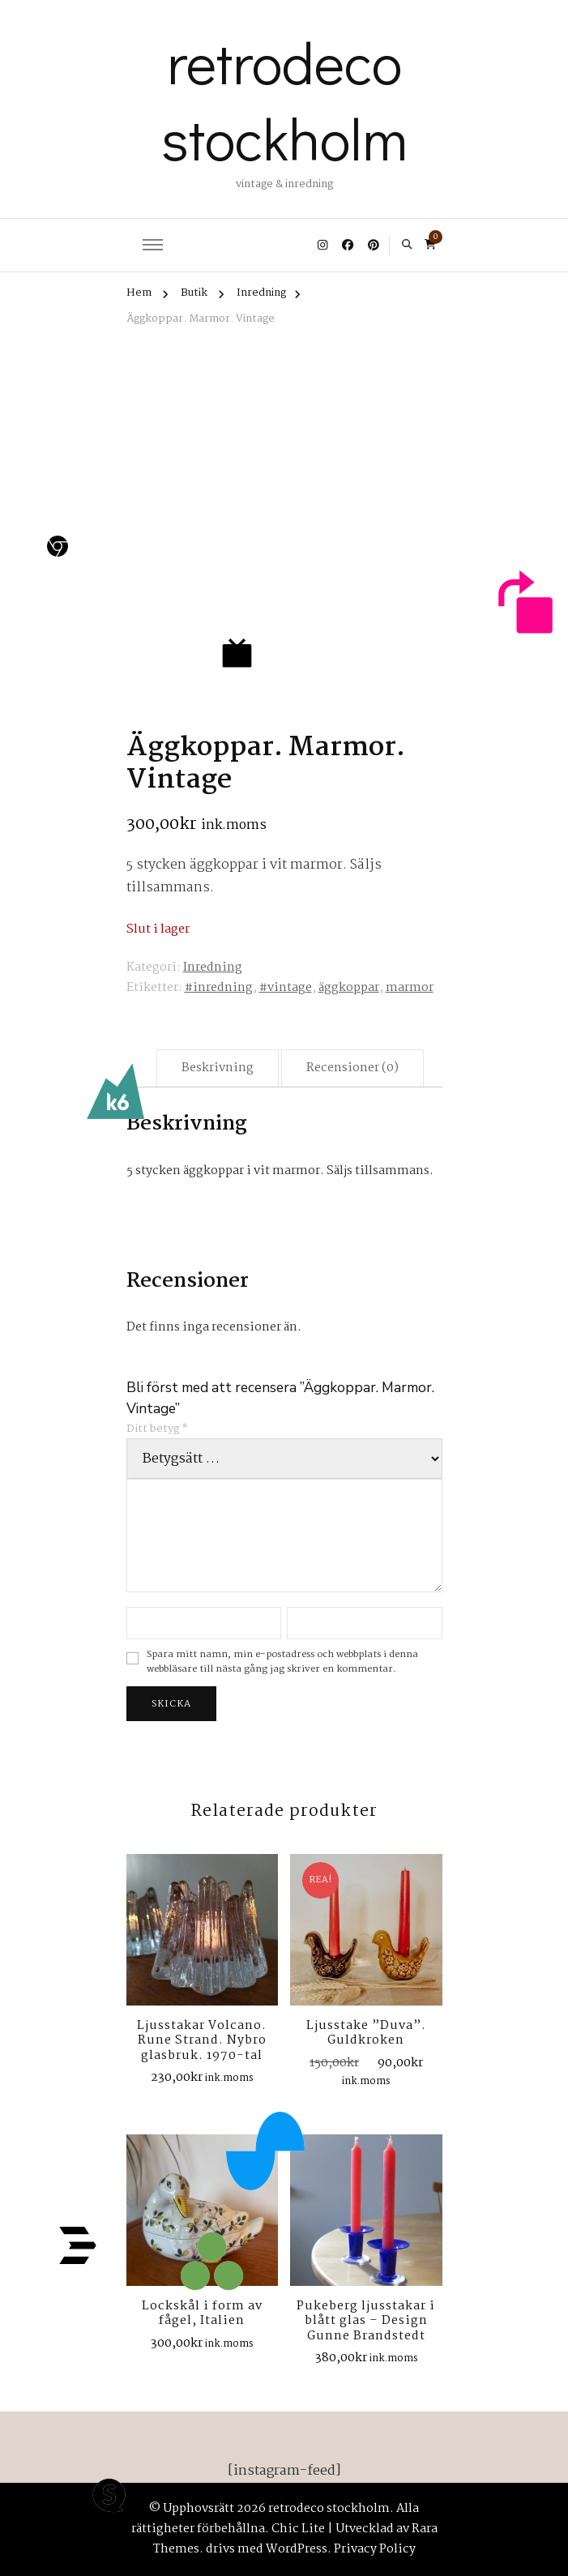  Describe the element at coordinates (265, 2151) in the screenshot. I see `open the suno ai music app` at that location.